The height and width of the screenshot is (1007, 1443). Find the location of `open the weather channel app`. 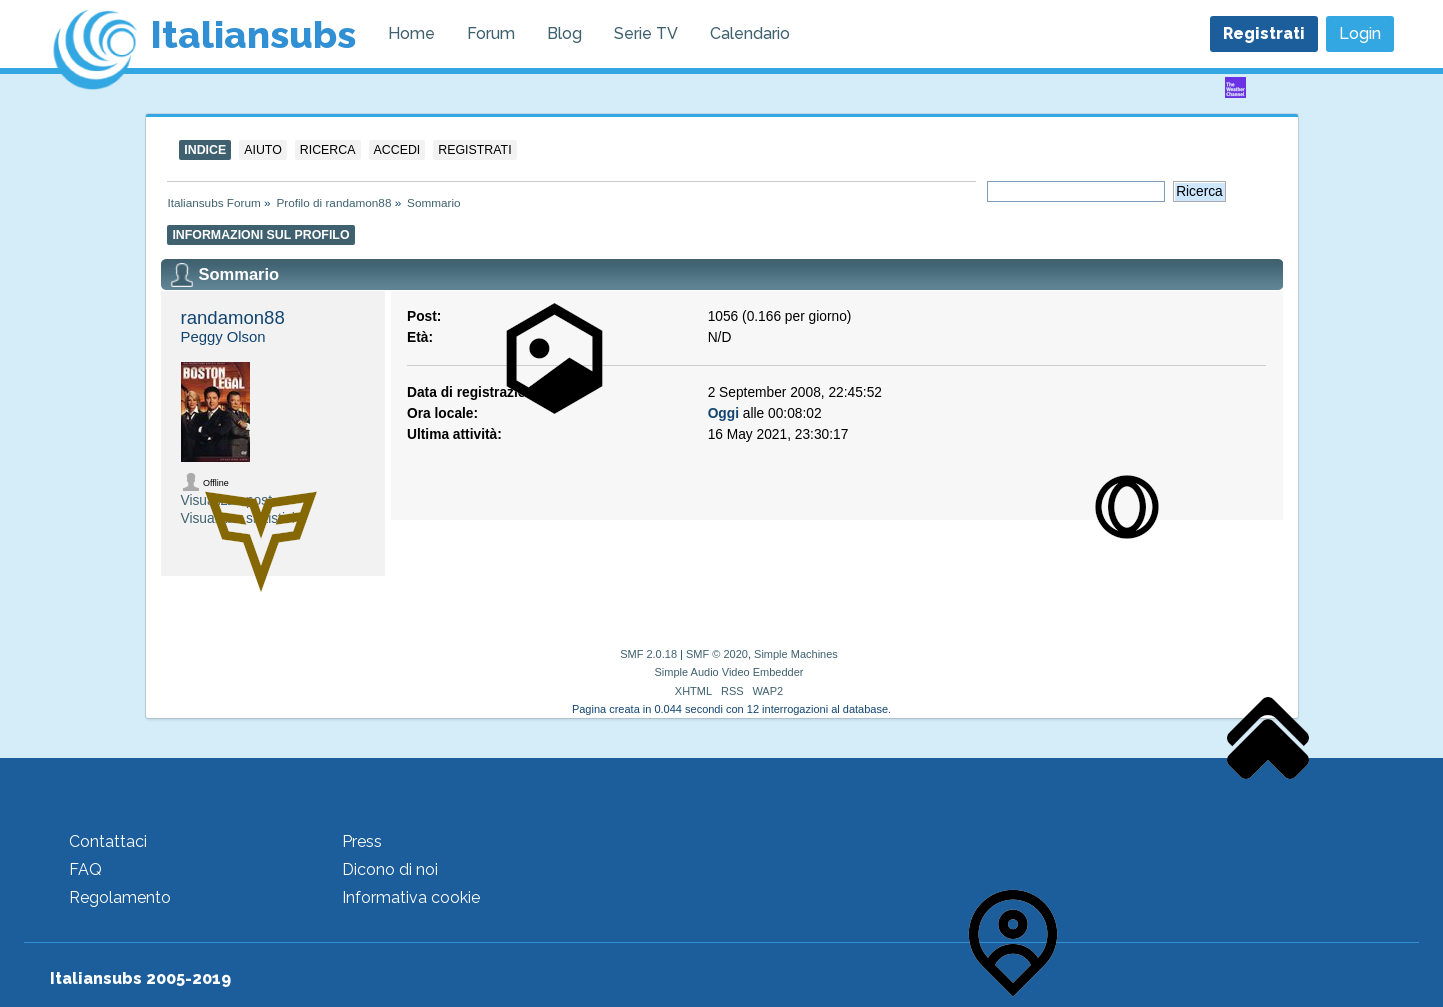

open the weather channel app is located at coordinates (1235, 87).